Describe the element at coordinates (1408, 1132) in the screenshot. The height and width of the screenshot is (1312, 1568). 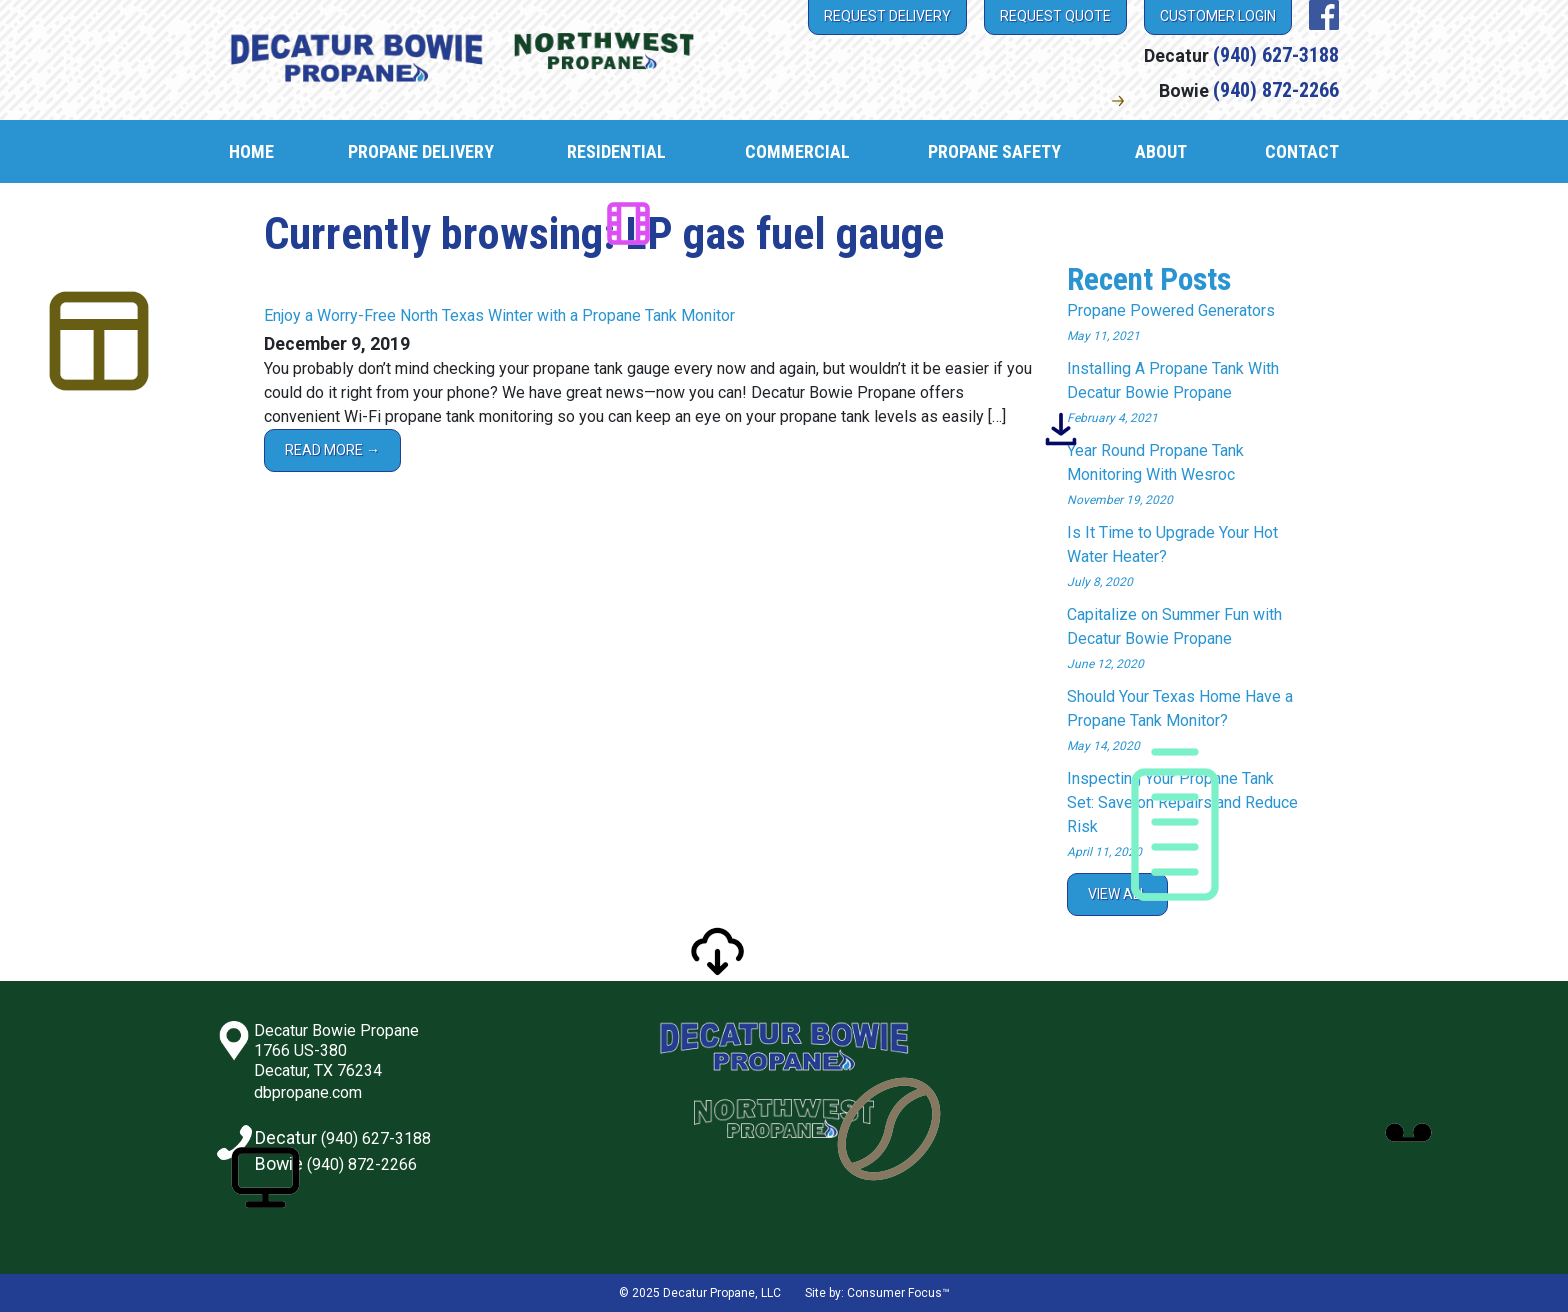
I see `indicates active recording in progress` at that location.